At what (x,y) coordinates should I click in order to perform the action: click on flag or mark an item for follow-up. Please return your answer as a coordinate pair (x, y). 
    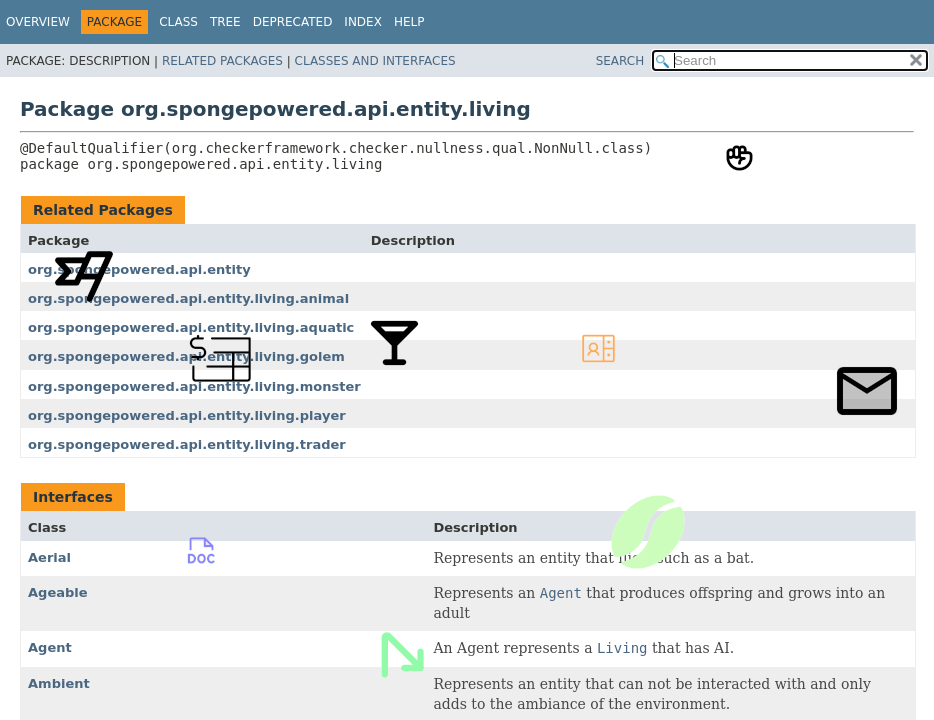
    Looking at the image, I should click on (83, 274).